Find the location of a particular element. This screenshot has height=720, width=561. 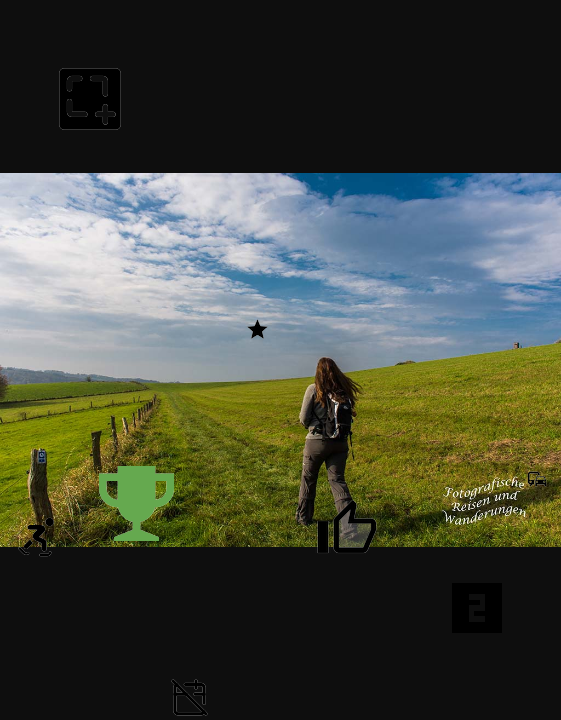

like or upvote content is located at coordinates (347, 529).